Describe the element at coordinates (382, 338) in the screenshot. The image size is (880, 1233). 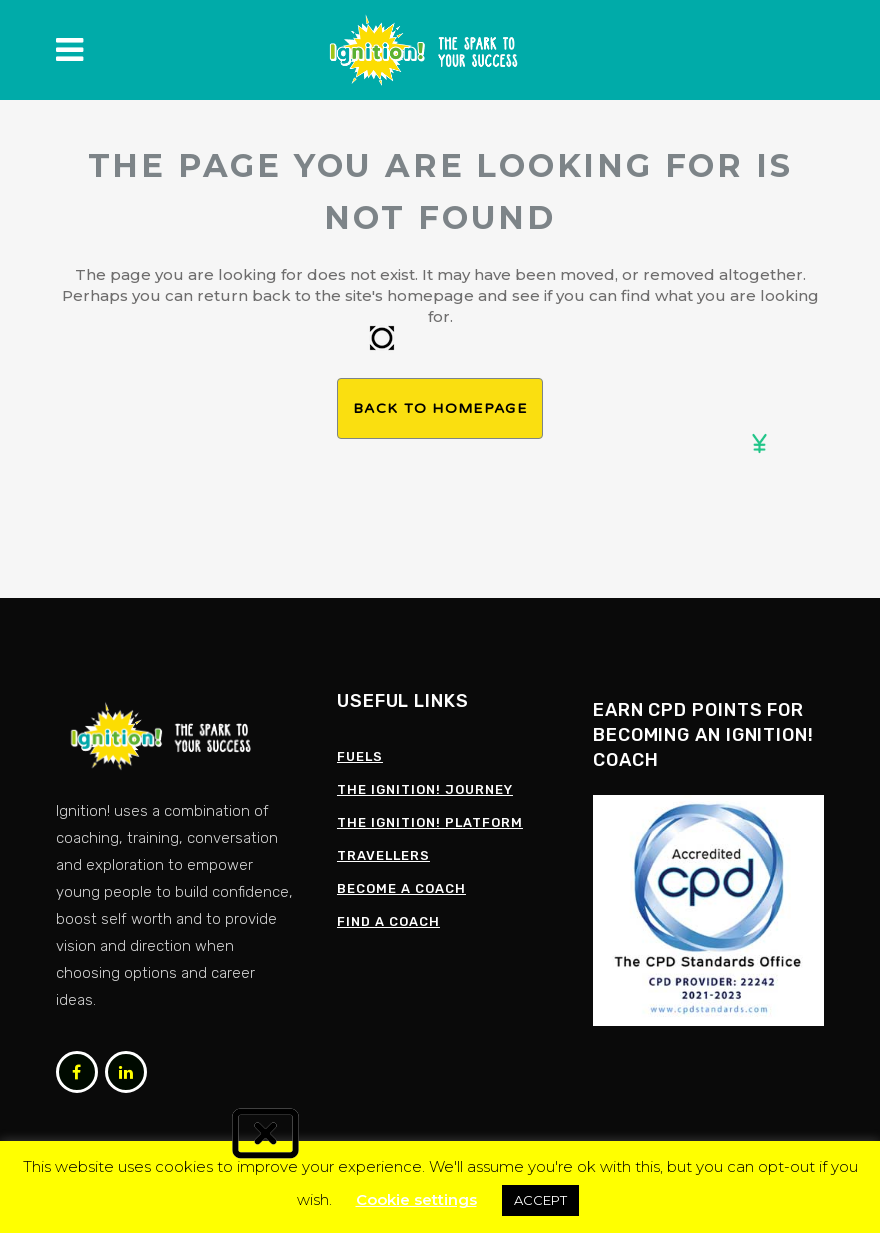
I see `expand content to fill available space` at that location.